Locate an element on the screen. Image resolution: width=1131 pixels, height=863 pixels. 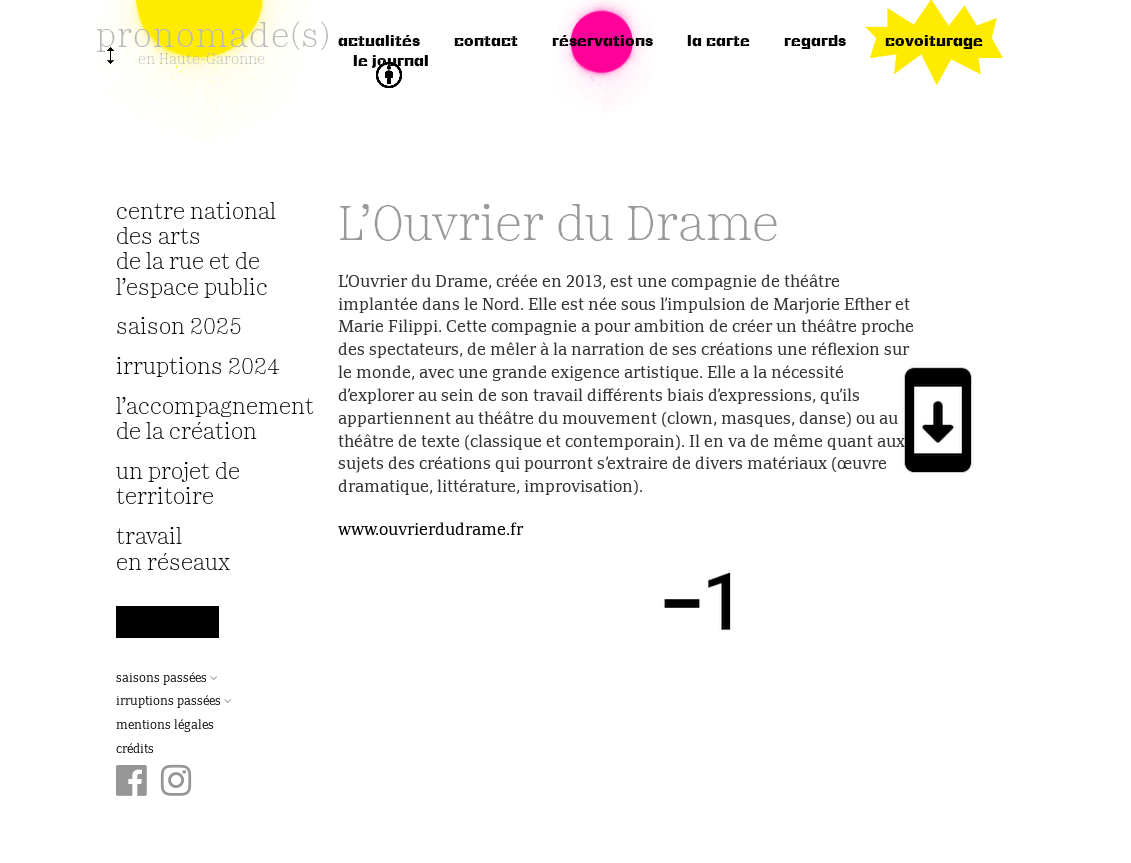
download a system update to your device is located at coordinates (938, 420).